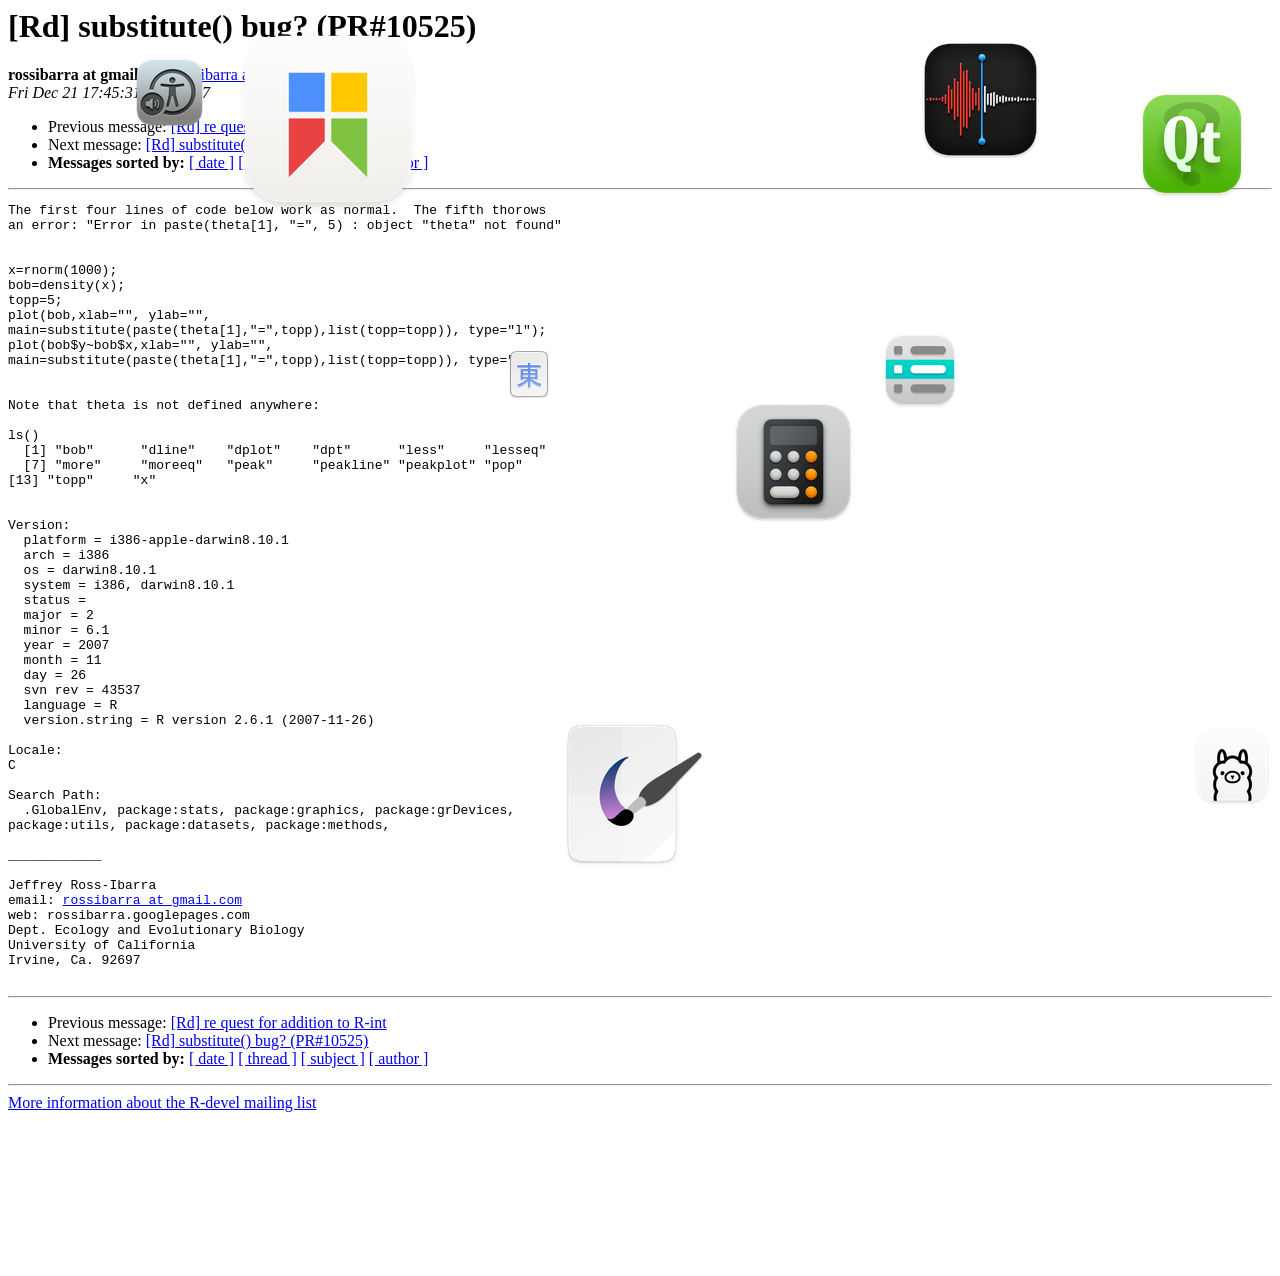 The width and height of the screenshot is (1280, 1276). Describe the element at coordinates (1232, 765) in the screenshot. I see `open the ollama app` at that location.